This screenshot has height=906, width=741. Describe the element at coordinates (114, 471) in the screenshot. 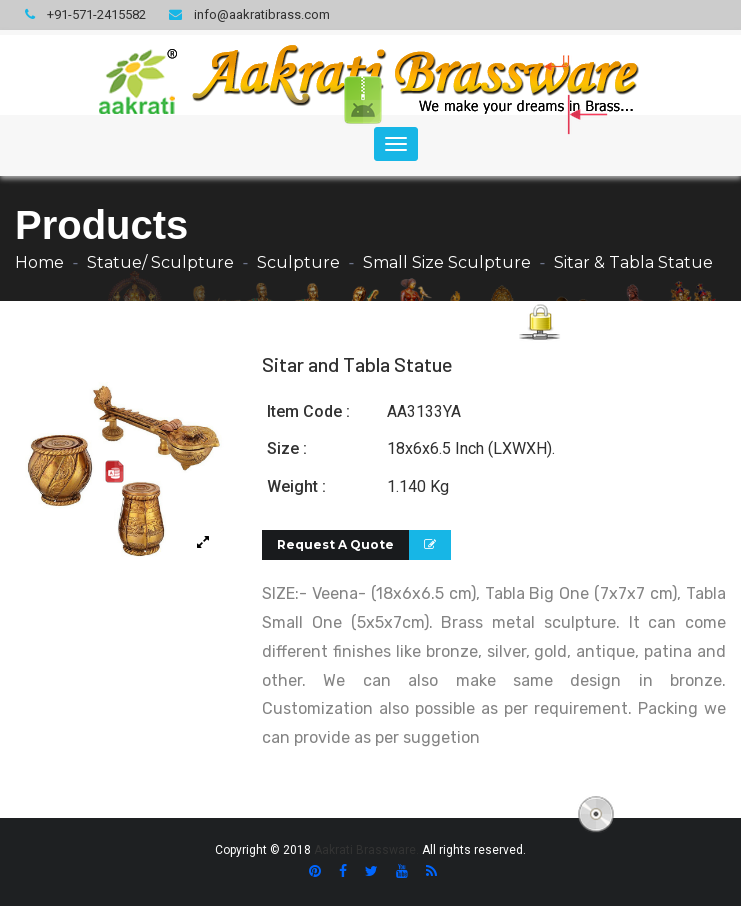

I see `microsoft access database file` at that location.